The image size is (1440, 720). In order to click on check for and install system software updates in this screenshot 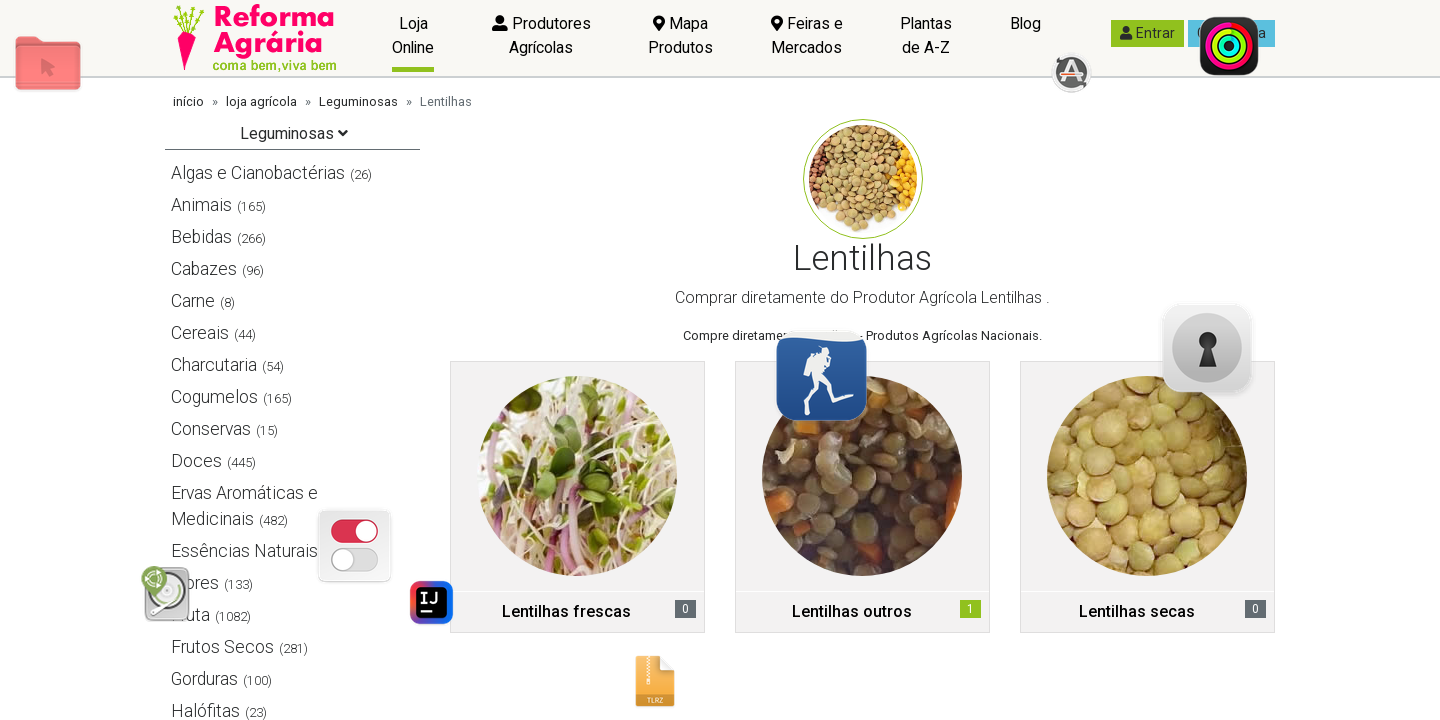, I will do `click(1071, 72)`.